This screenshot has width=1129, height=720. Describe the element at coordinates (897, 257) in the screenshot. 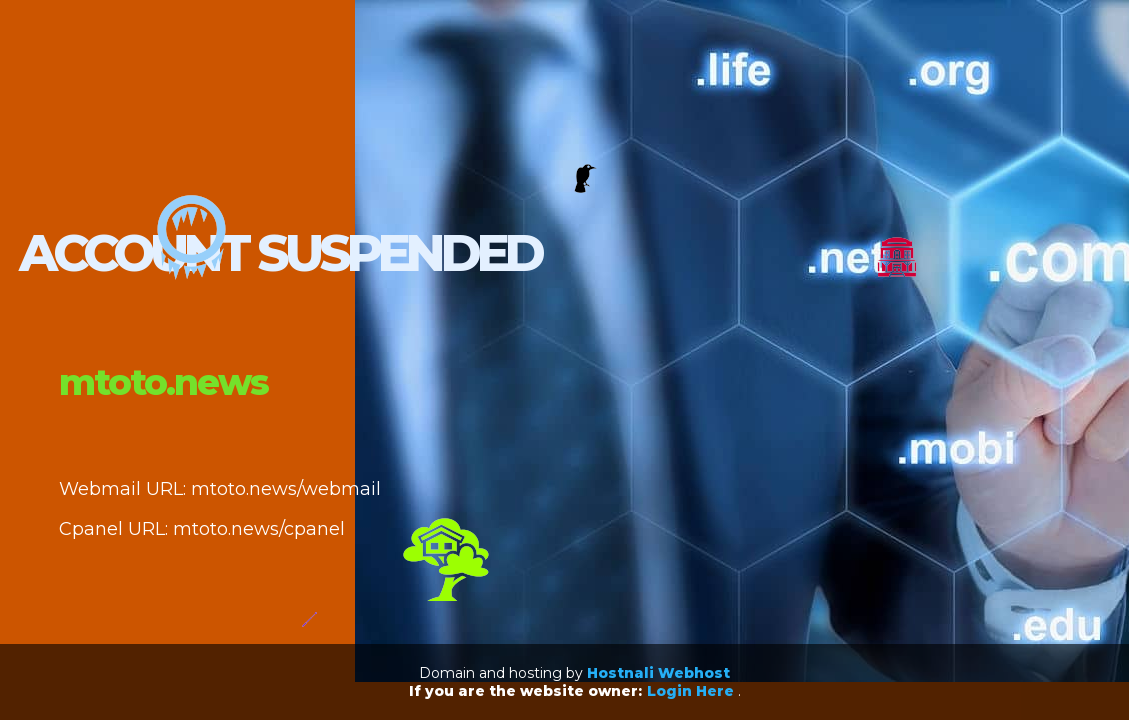

I see `visit the saloon or tavern in-game` at that location.